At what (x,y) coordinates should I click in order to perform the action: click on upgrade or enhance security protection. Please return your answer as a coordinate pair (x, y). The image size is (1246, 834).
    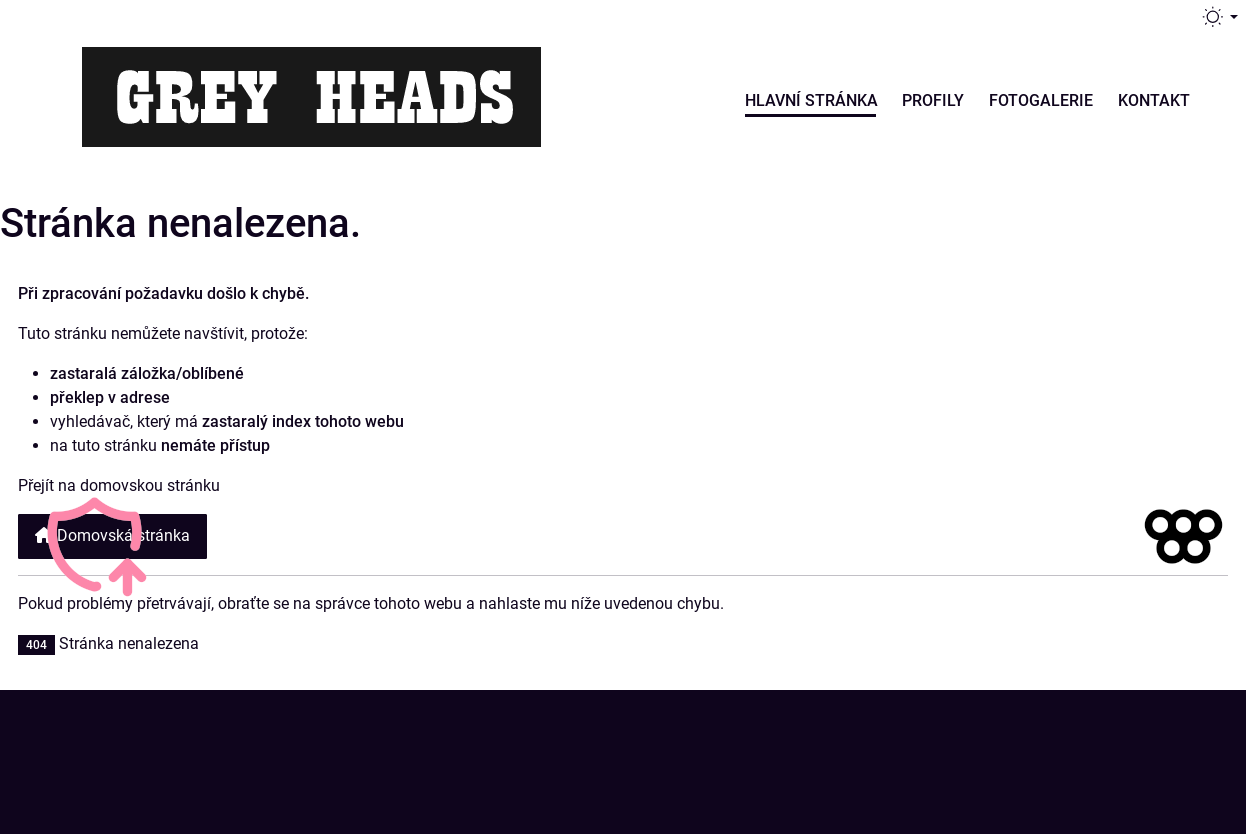
    Looking at the image, I should click on (94, 544).